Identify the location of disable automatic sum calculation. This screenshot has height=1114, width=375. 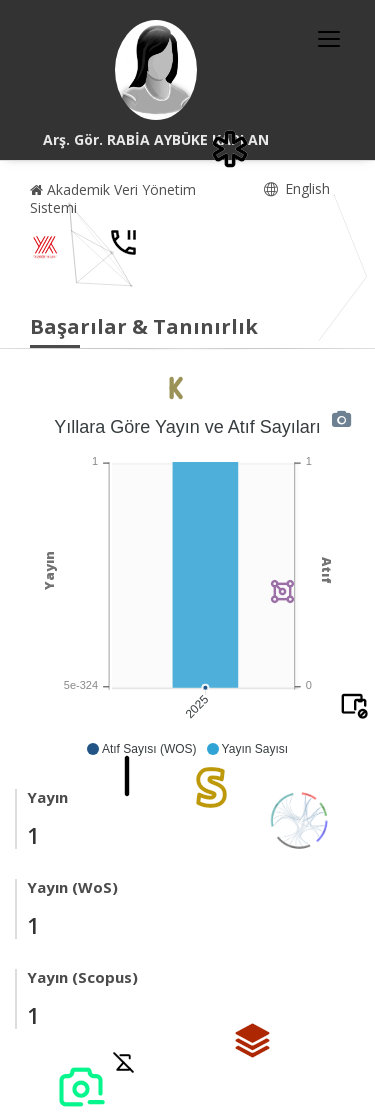
(123, 1062).